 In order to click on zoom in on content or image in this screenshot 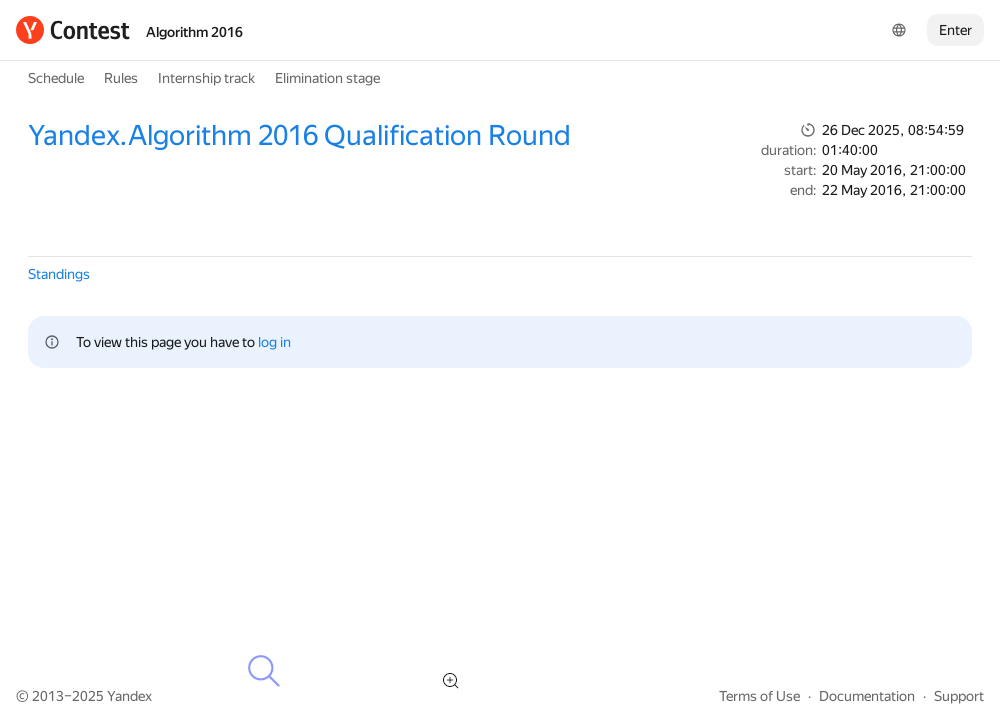, I will do `click(451, 681)`.